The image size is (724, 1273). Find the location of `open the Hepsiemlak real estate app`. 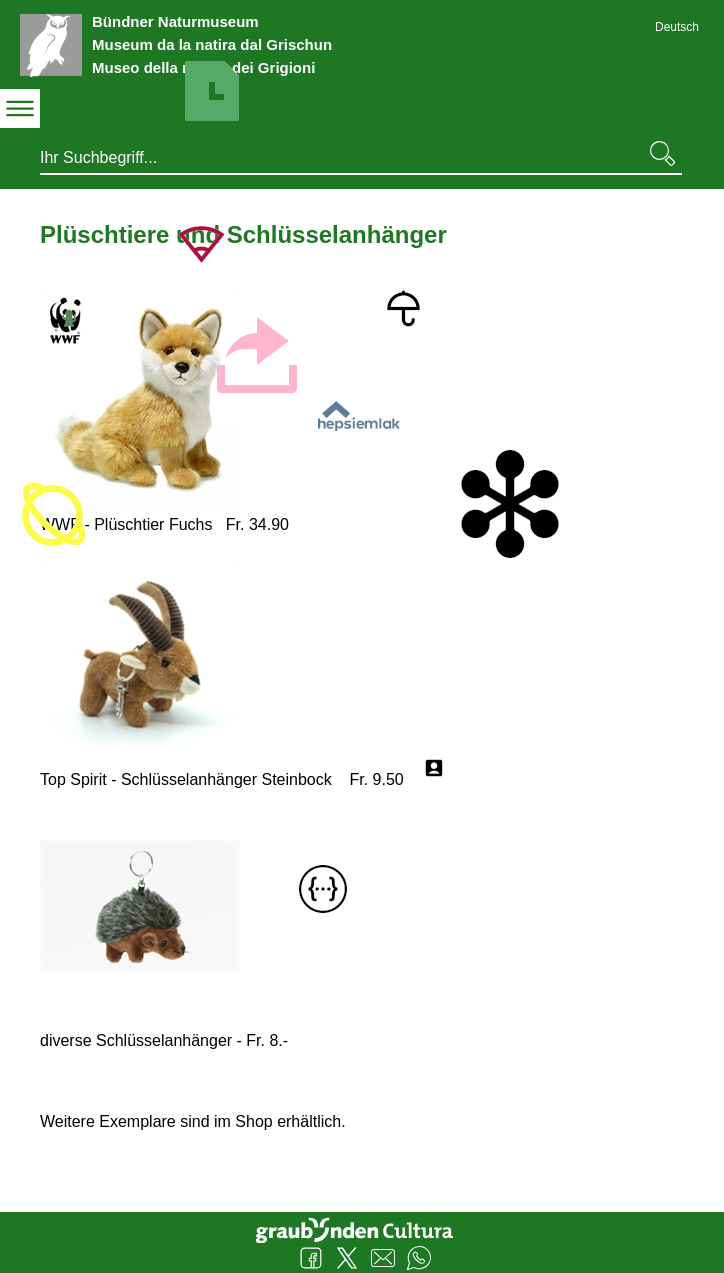

open the Hepsiemlak real estate app is located at coordinates (359, 416).